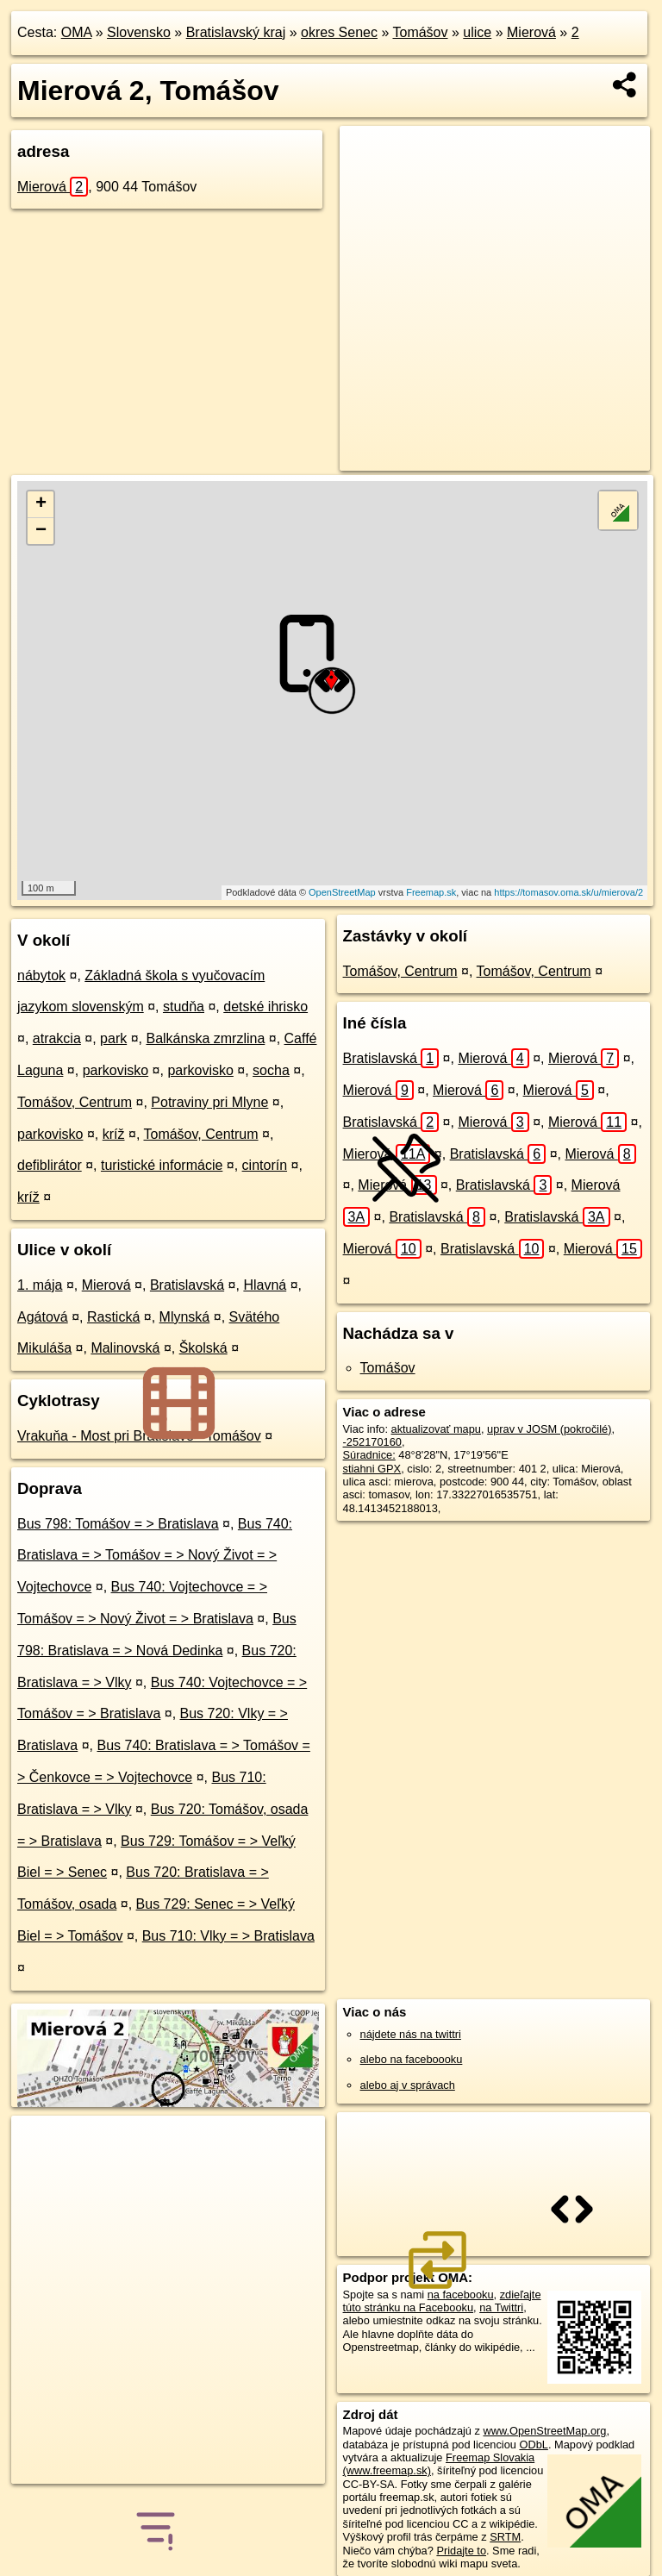 This screenshot has width=662, height=2576. Describe the element at coordinates (307, 653) in the screenshot. I see `access mobile development tools` at that location.